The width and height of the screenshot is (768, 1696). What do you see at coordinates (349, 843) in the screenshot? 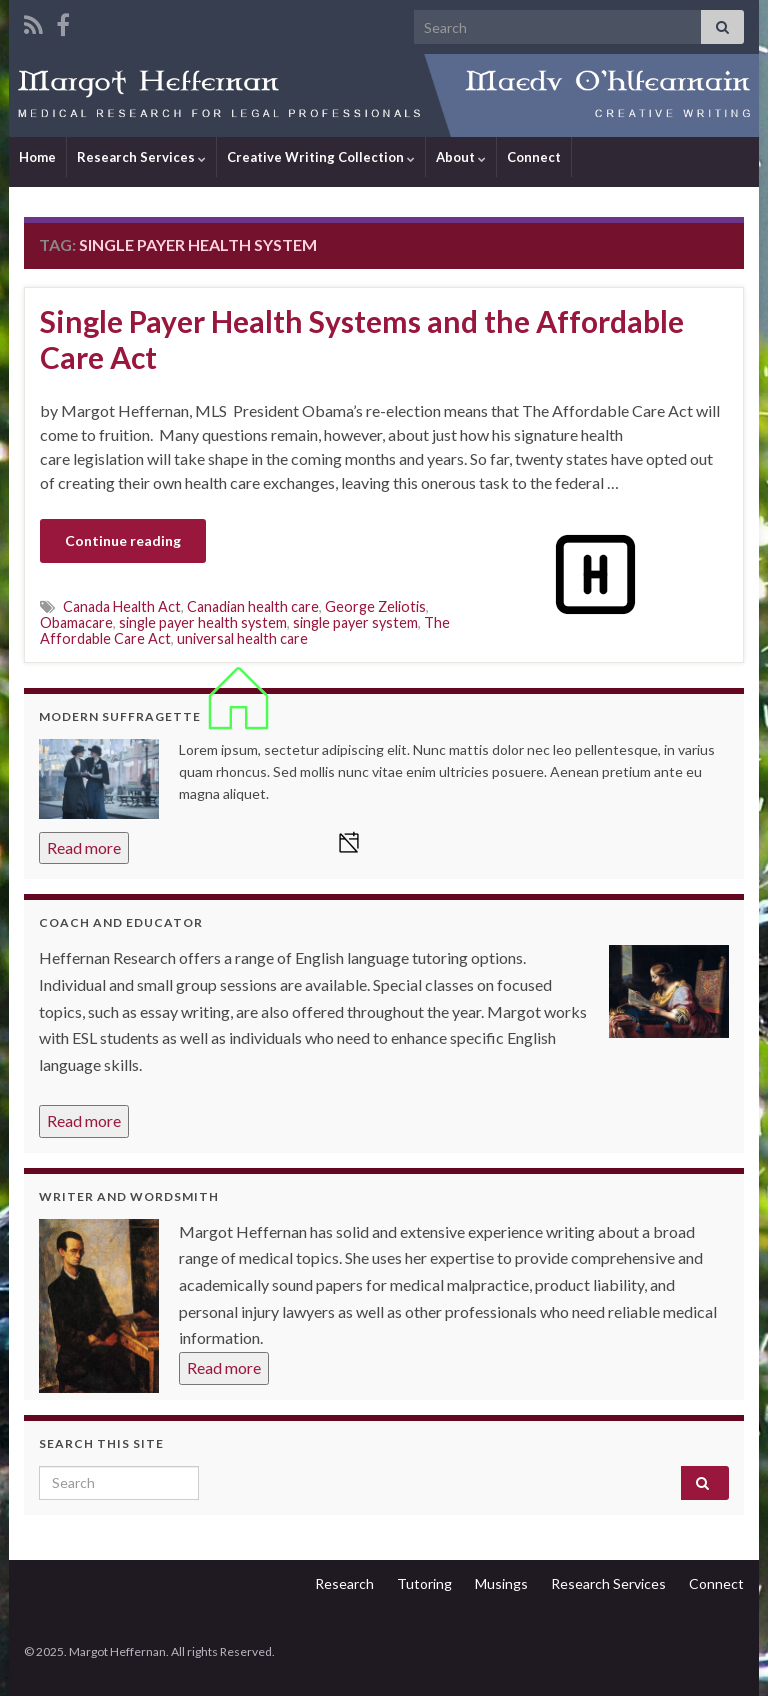
I see `calendar feature disabled or unavailable` at bounding box center [349, 843].